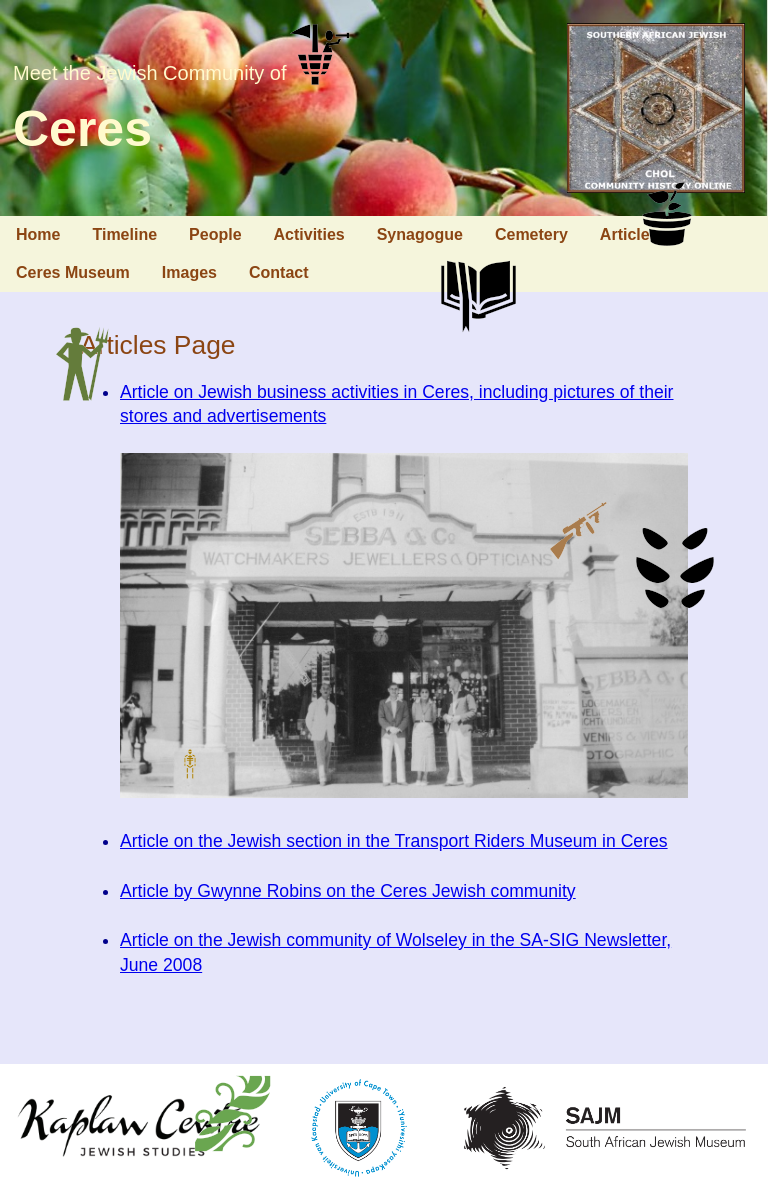  Describe the element at coordinates (478, 294) in the screenshot. I see `save current page as a bookmark` at that location.